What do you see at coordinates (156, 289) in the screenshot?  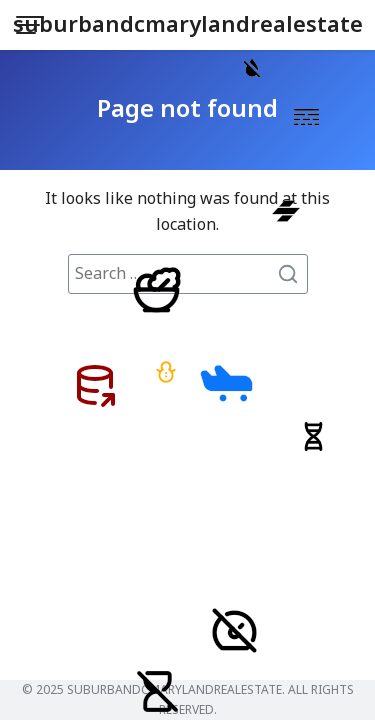 I see `browse healthy food options` at bounding box center [156, 289].